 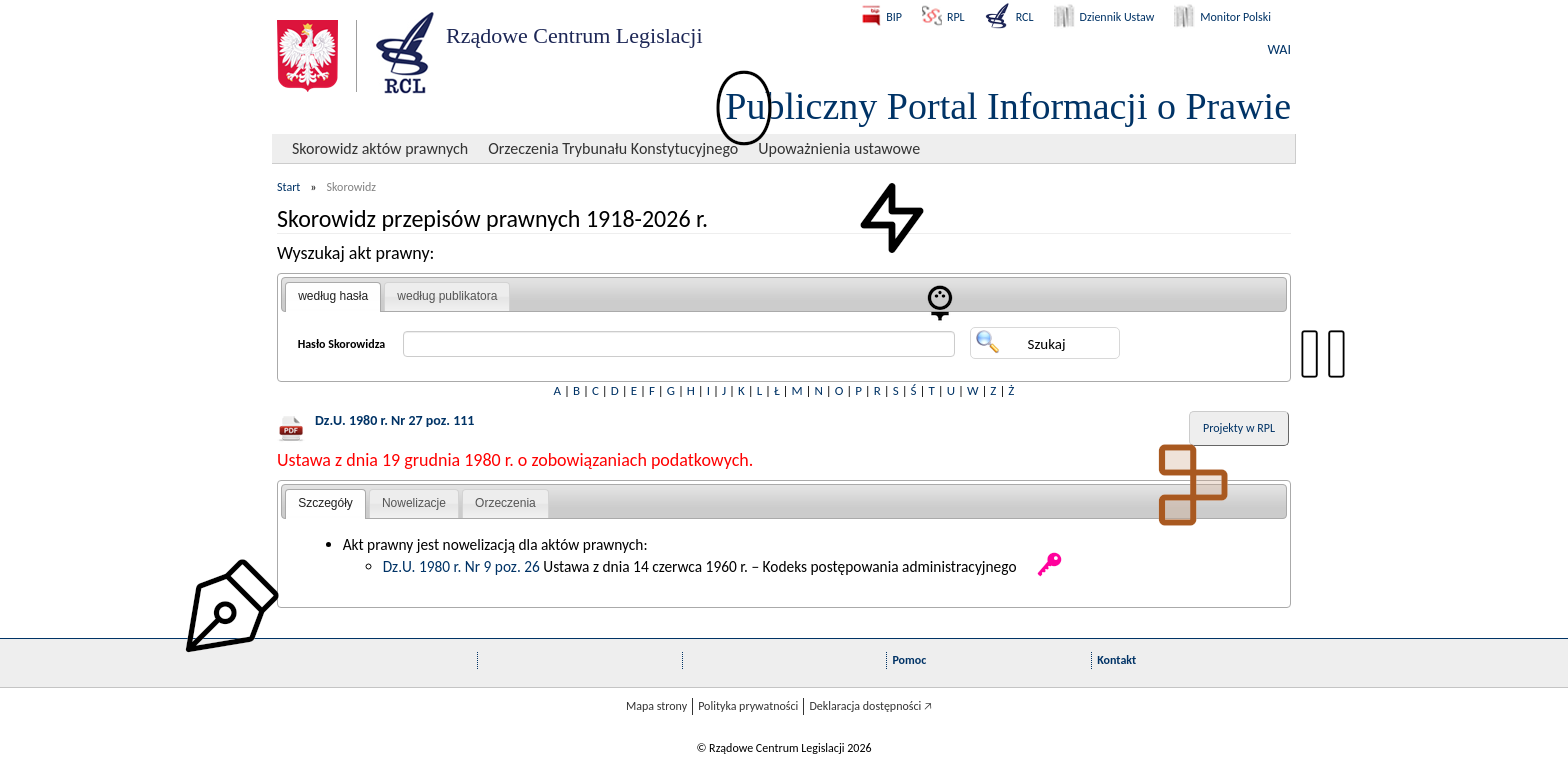 I want to click on access golf-related features or scores, so click(x=940, y=303).